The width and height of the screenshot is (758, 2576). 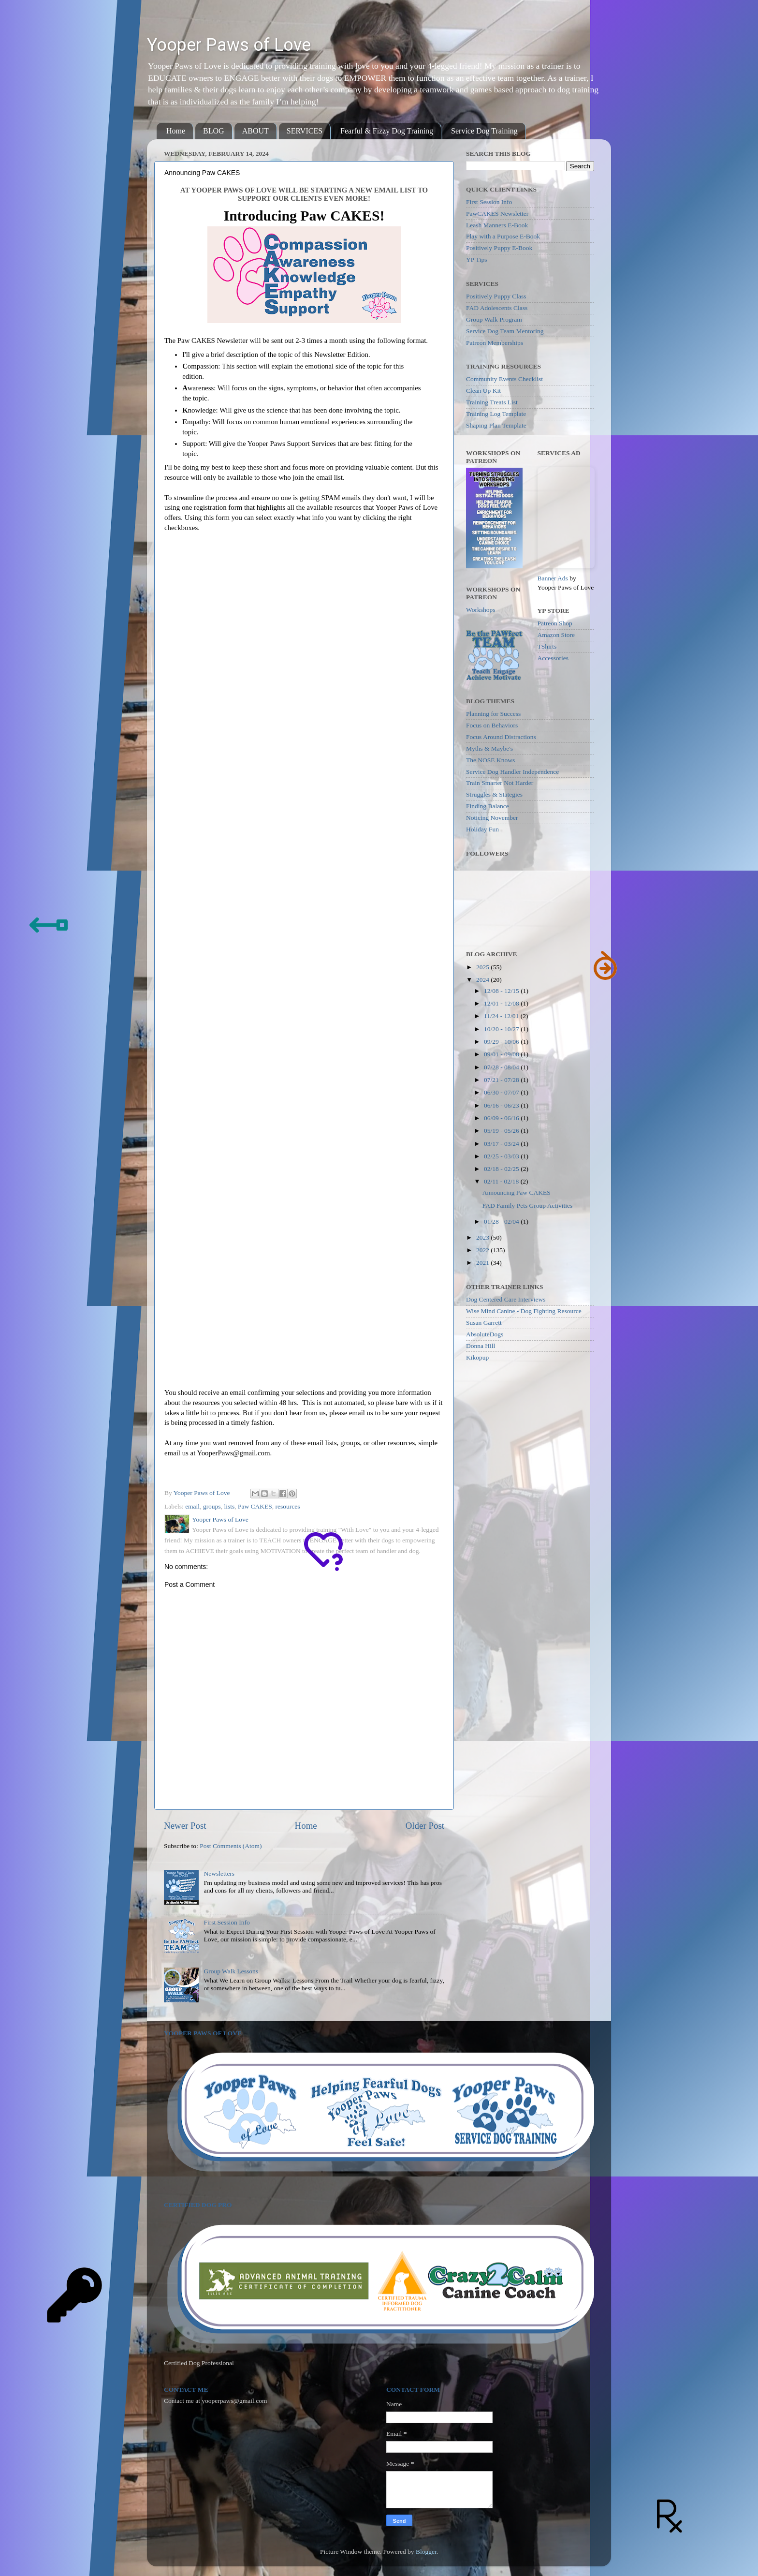 I want to click on get help about favorites or liked items, so click(x=323, y=1550).